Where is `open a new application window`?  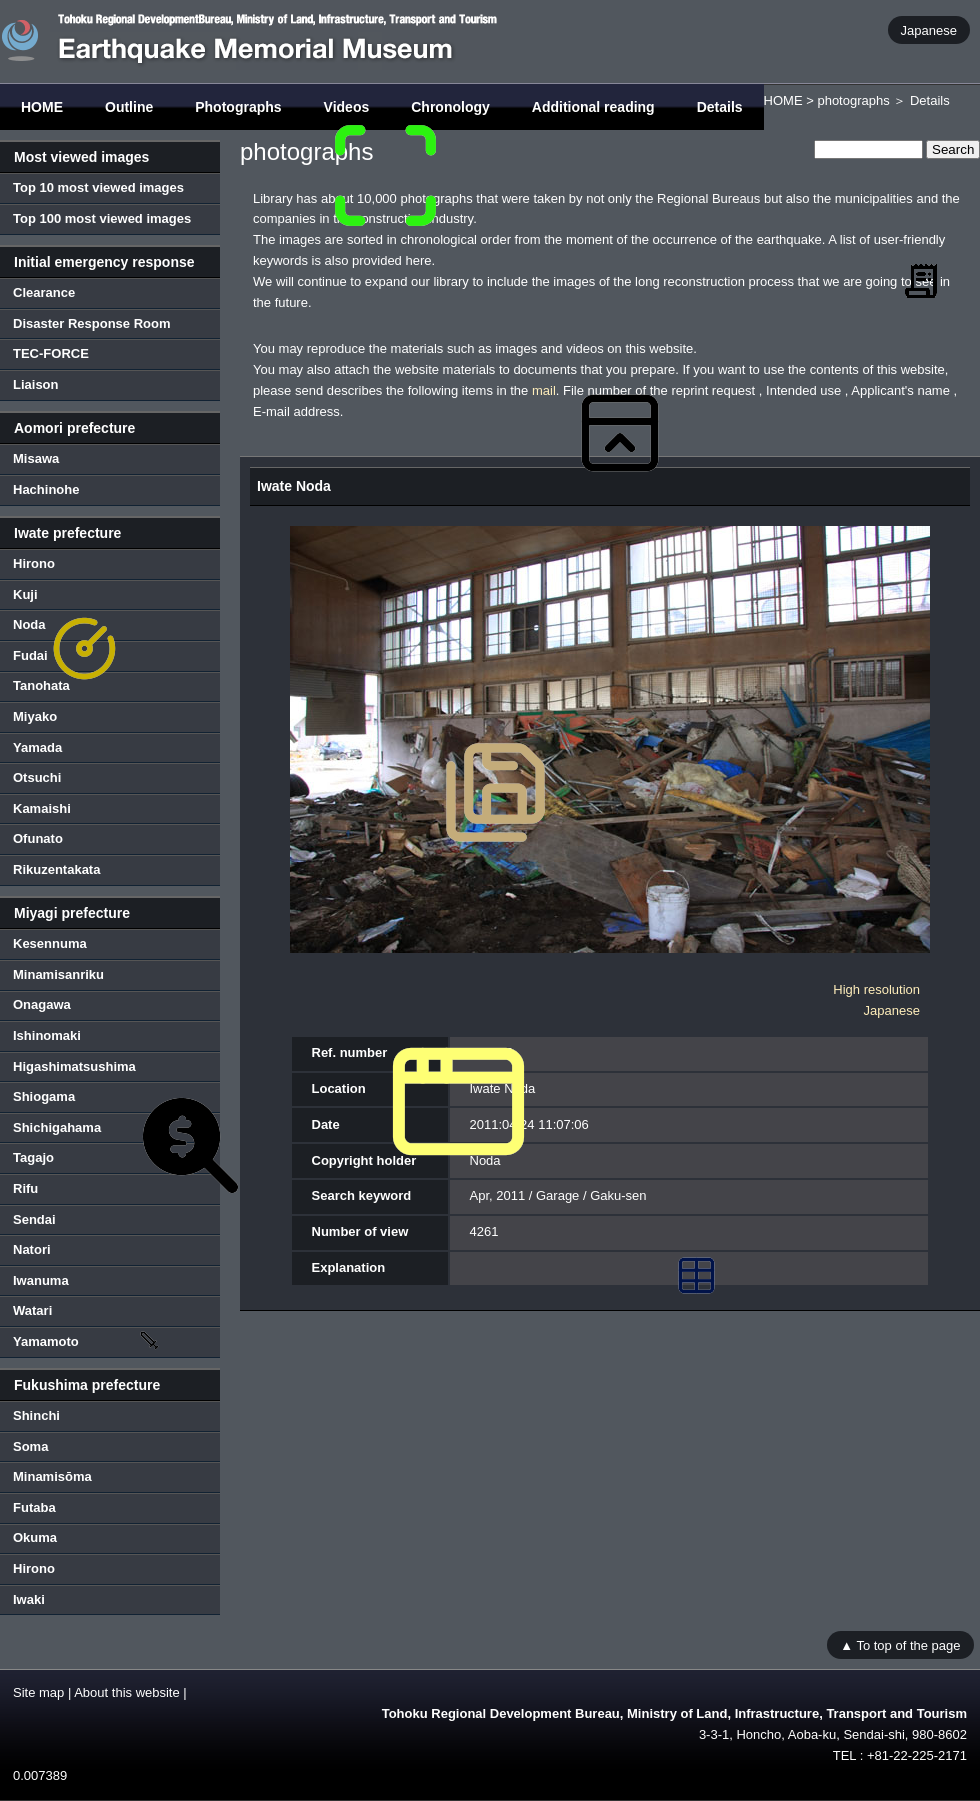
open a new application window is located at coordinates (458, 1101).